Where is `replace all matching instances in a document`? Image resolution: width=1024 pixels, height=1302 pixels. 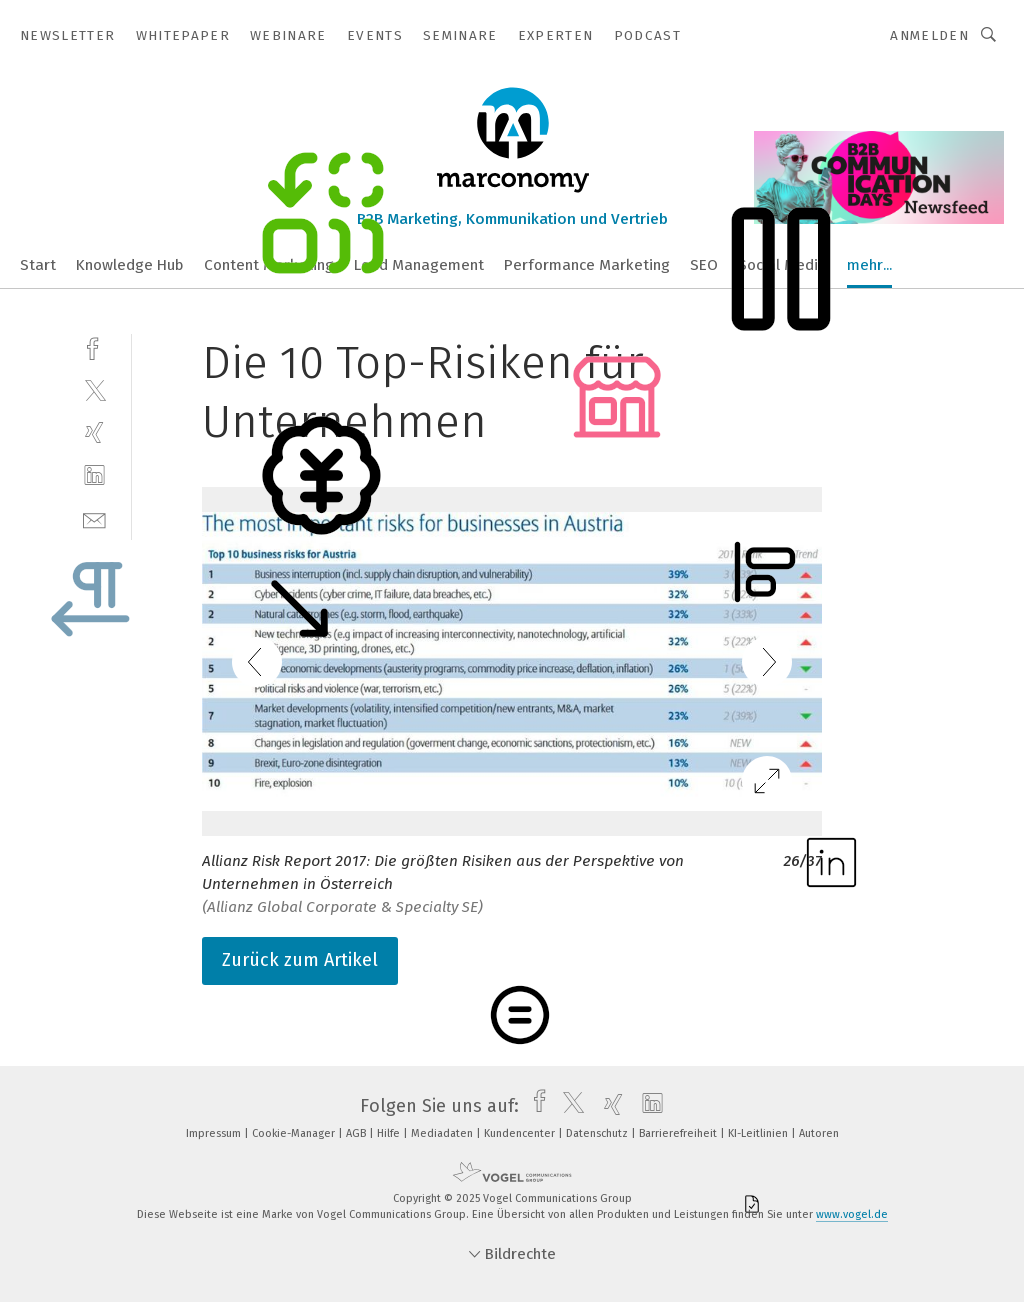
replace all matching instances in a document is located at coordinates (323, 213).